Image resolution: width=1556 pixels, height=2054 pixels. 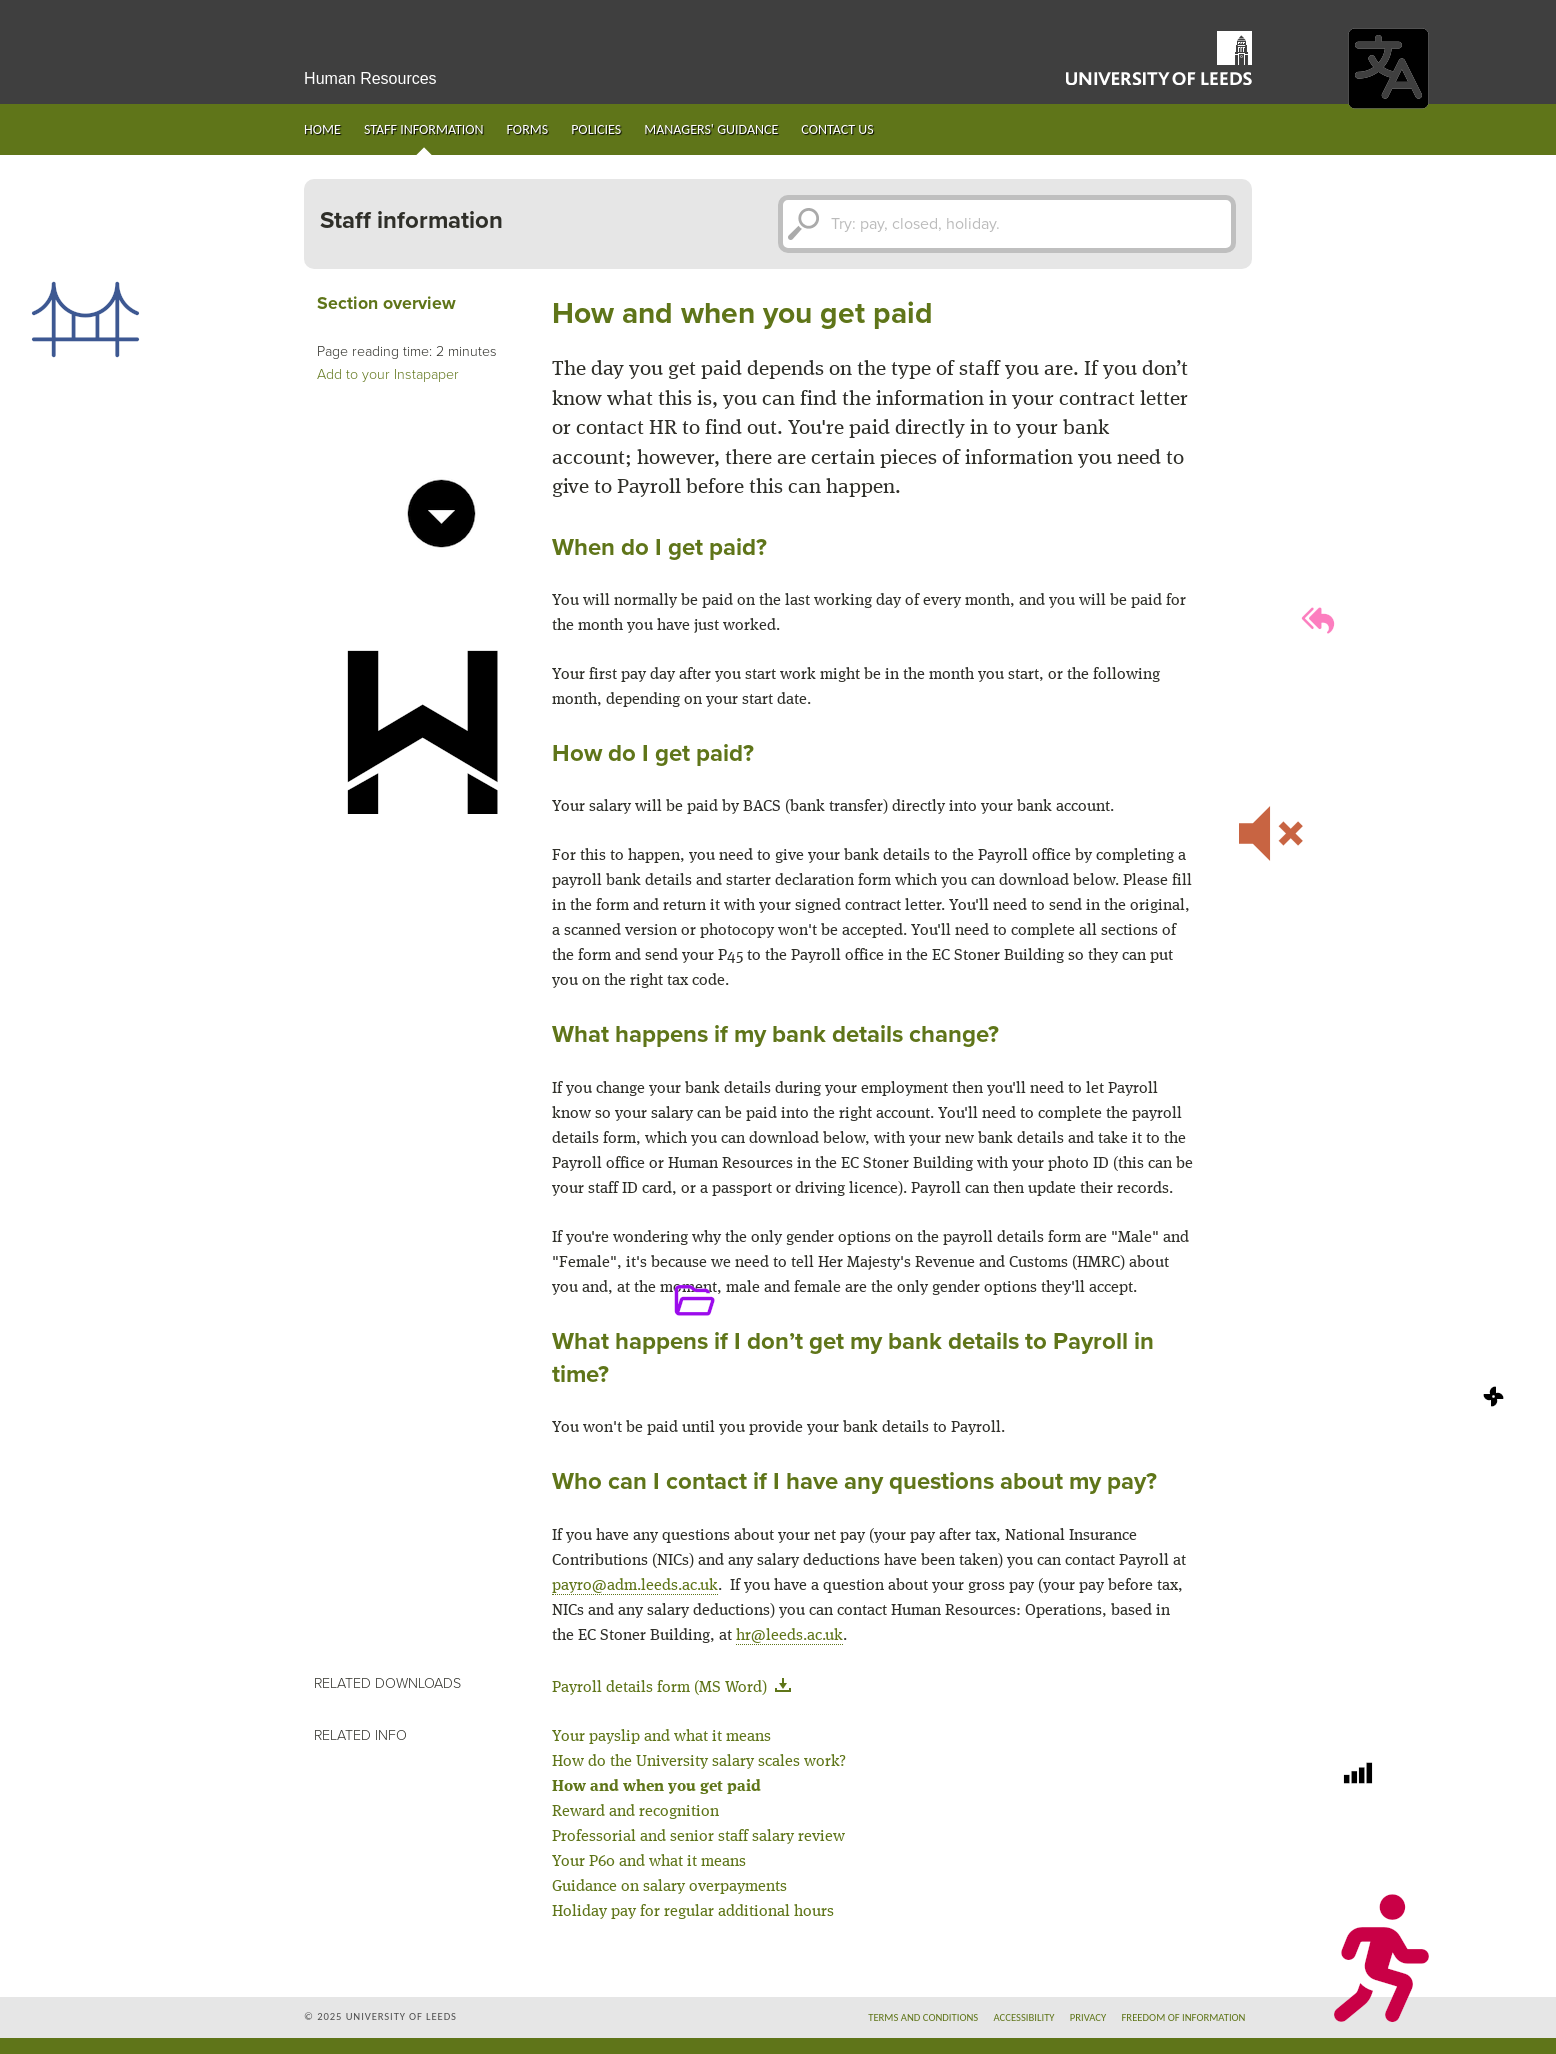 I want to click on tap to expand dropdown menu, so click(x=441, y=513).